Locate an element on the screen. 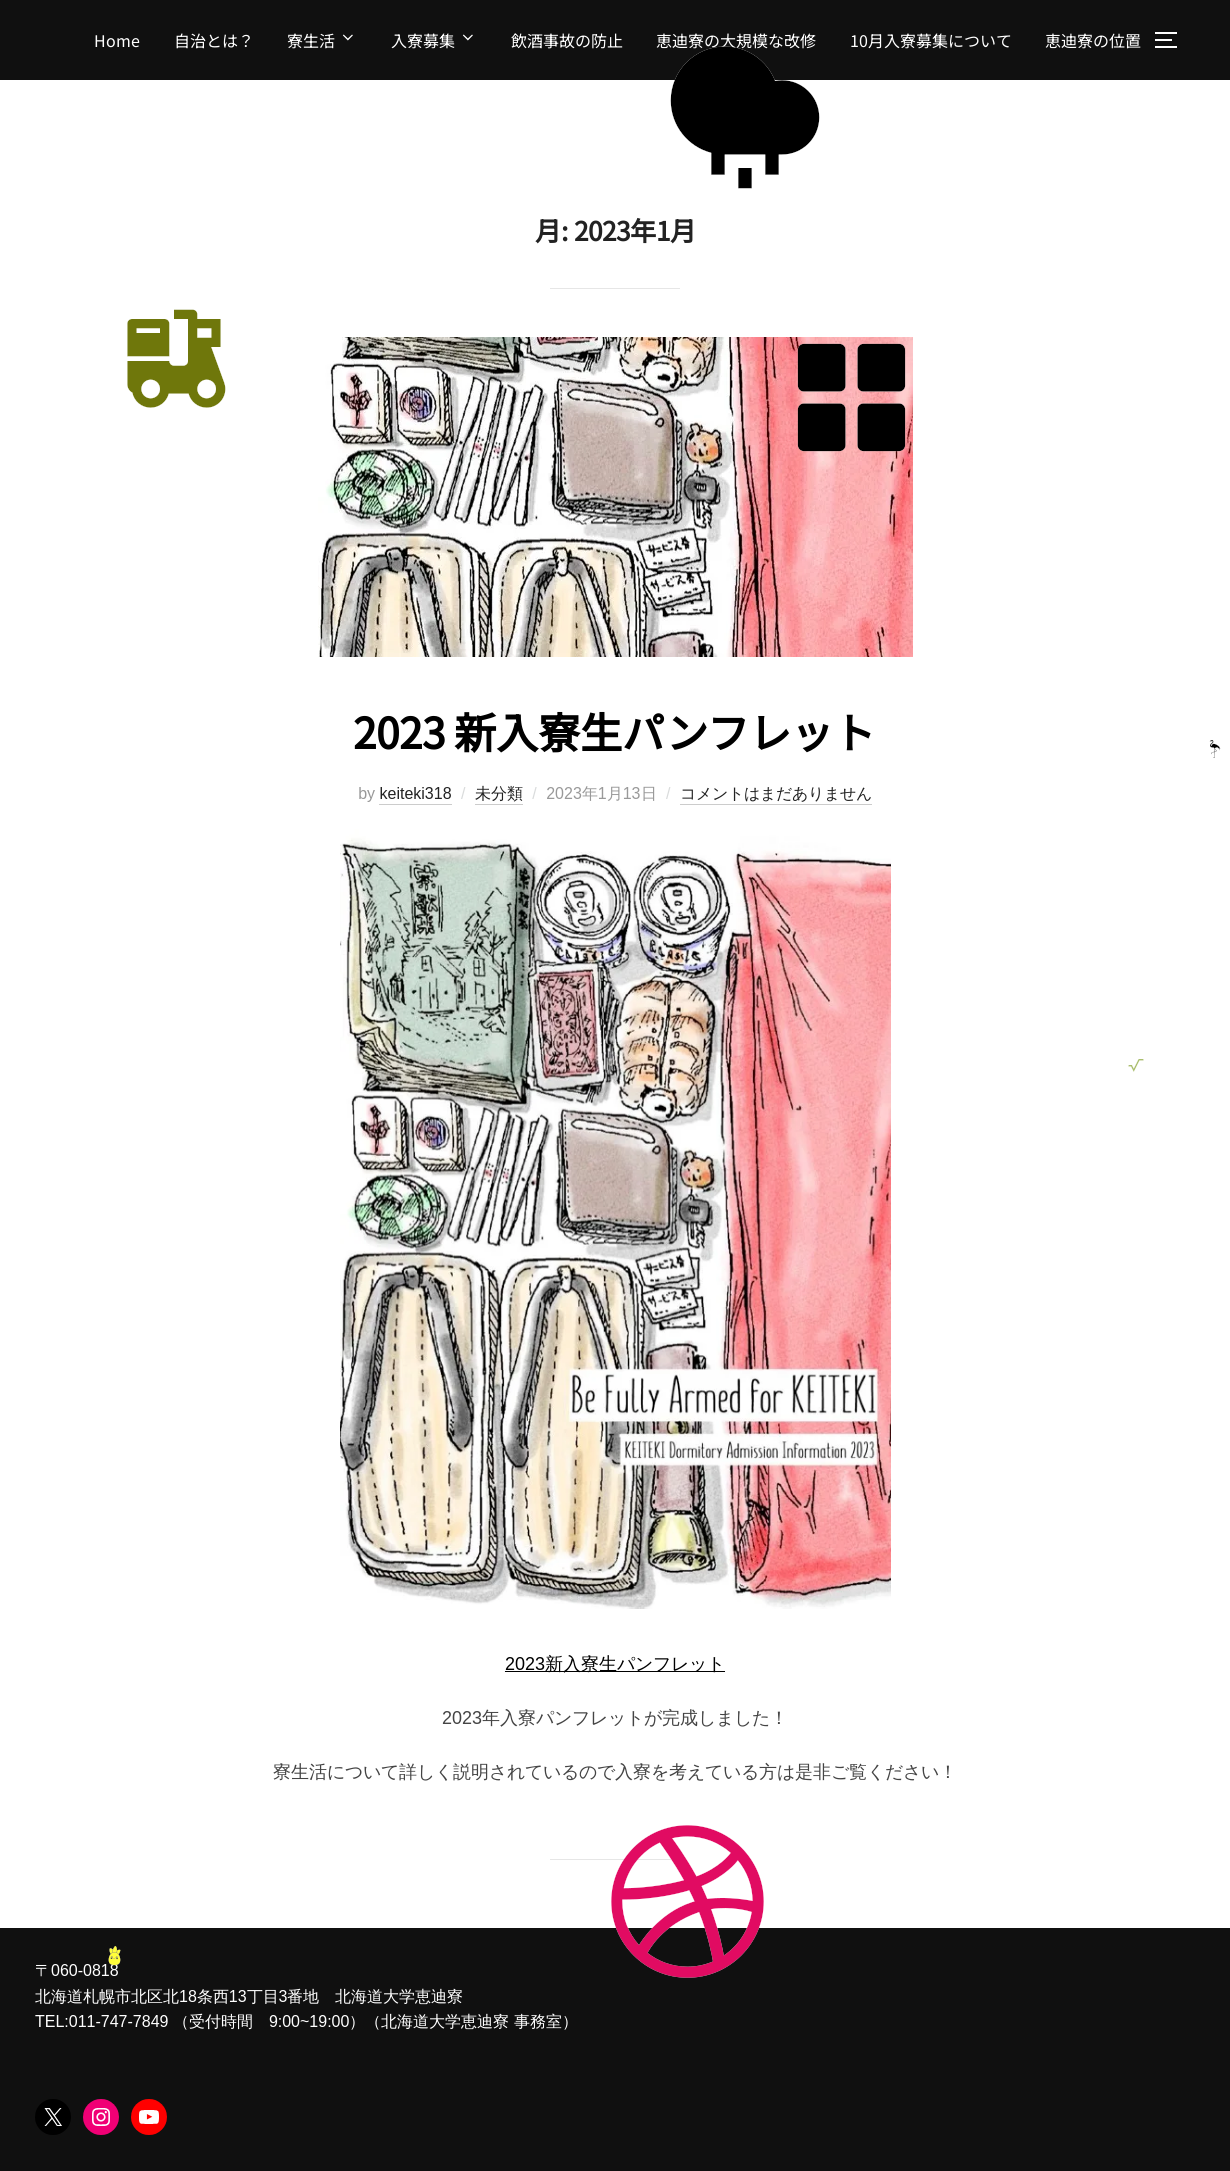 Image resolution: width=1230 pixels, height=2171 pixels. pinia state management library logo is located at coordinates (114, 1955).